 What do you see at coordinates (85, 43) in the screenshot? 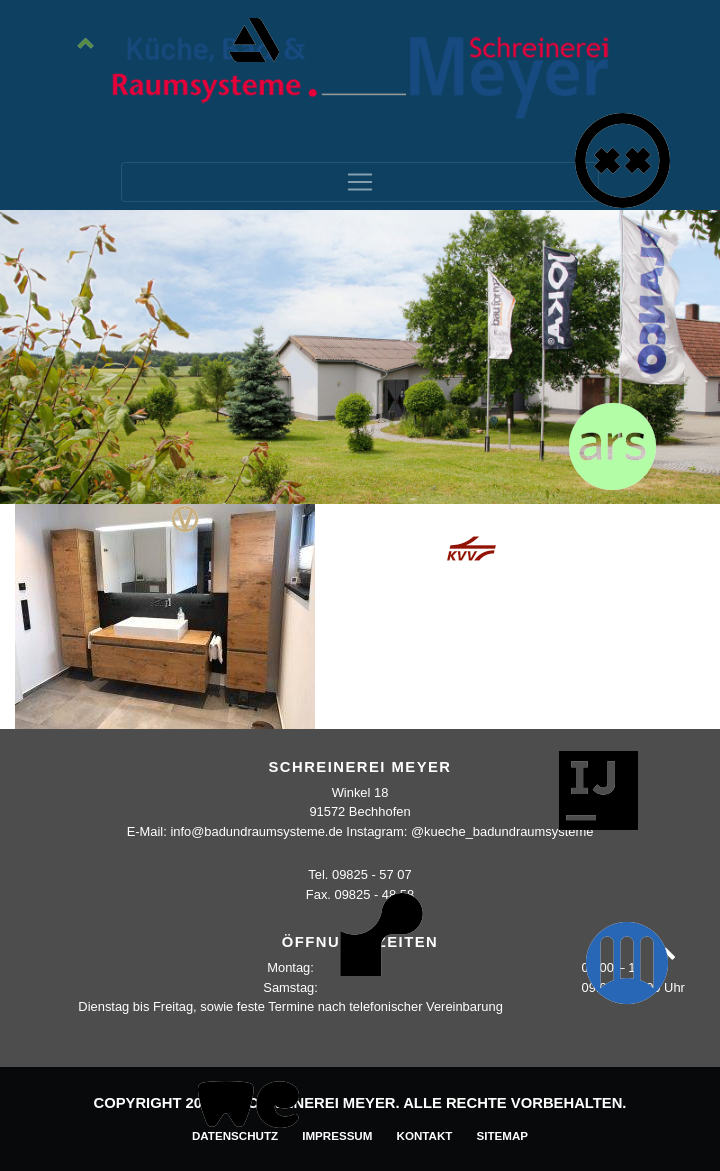
I see `expand or collapse a dropdown menu` at bounding box center [85, 43].